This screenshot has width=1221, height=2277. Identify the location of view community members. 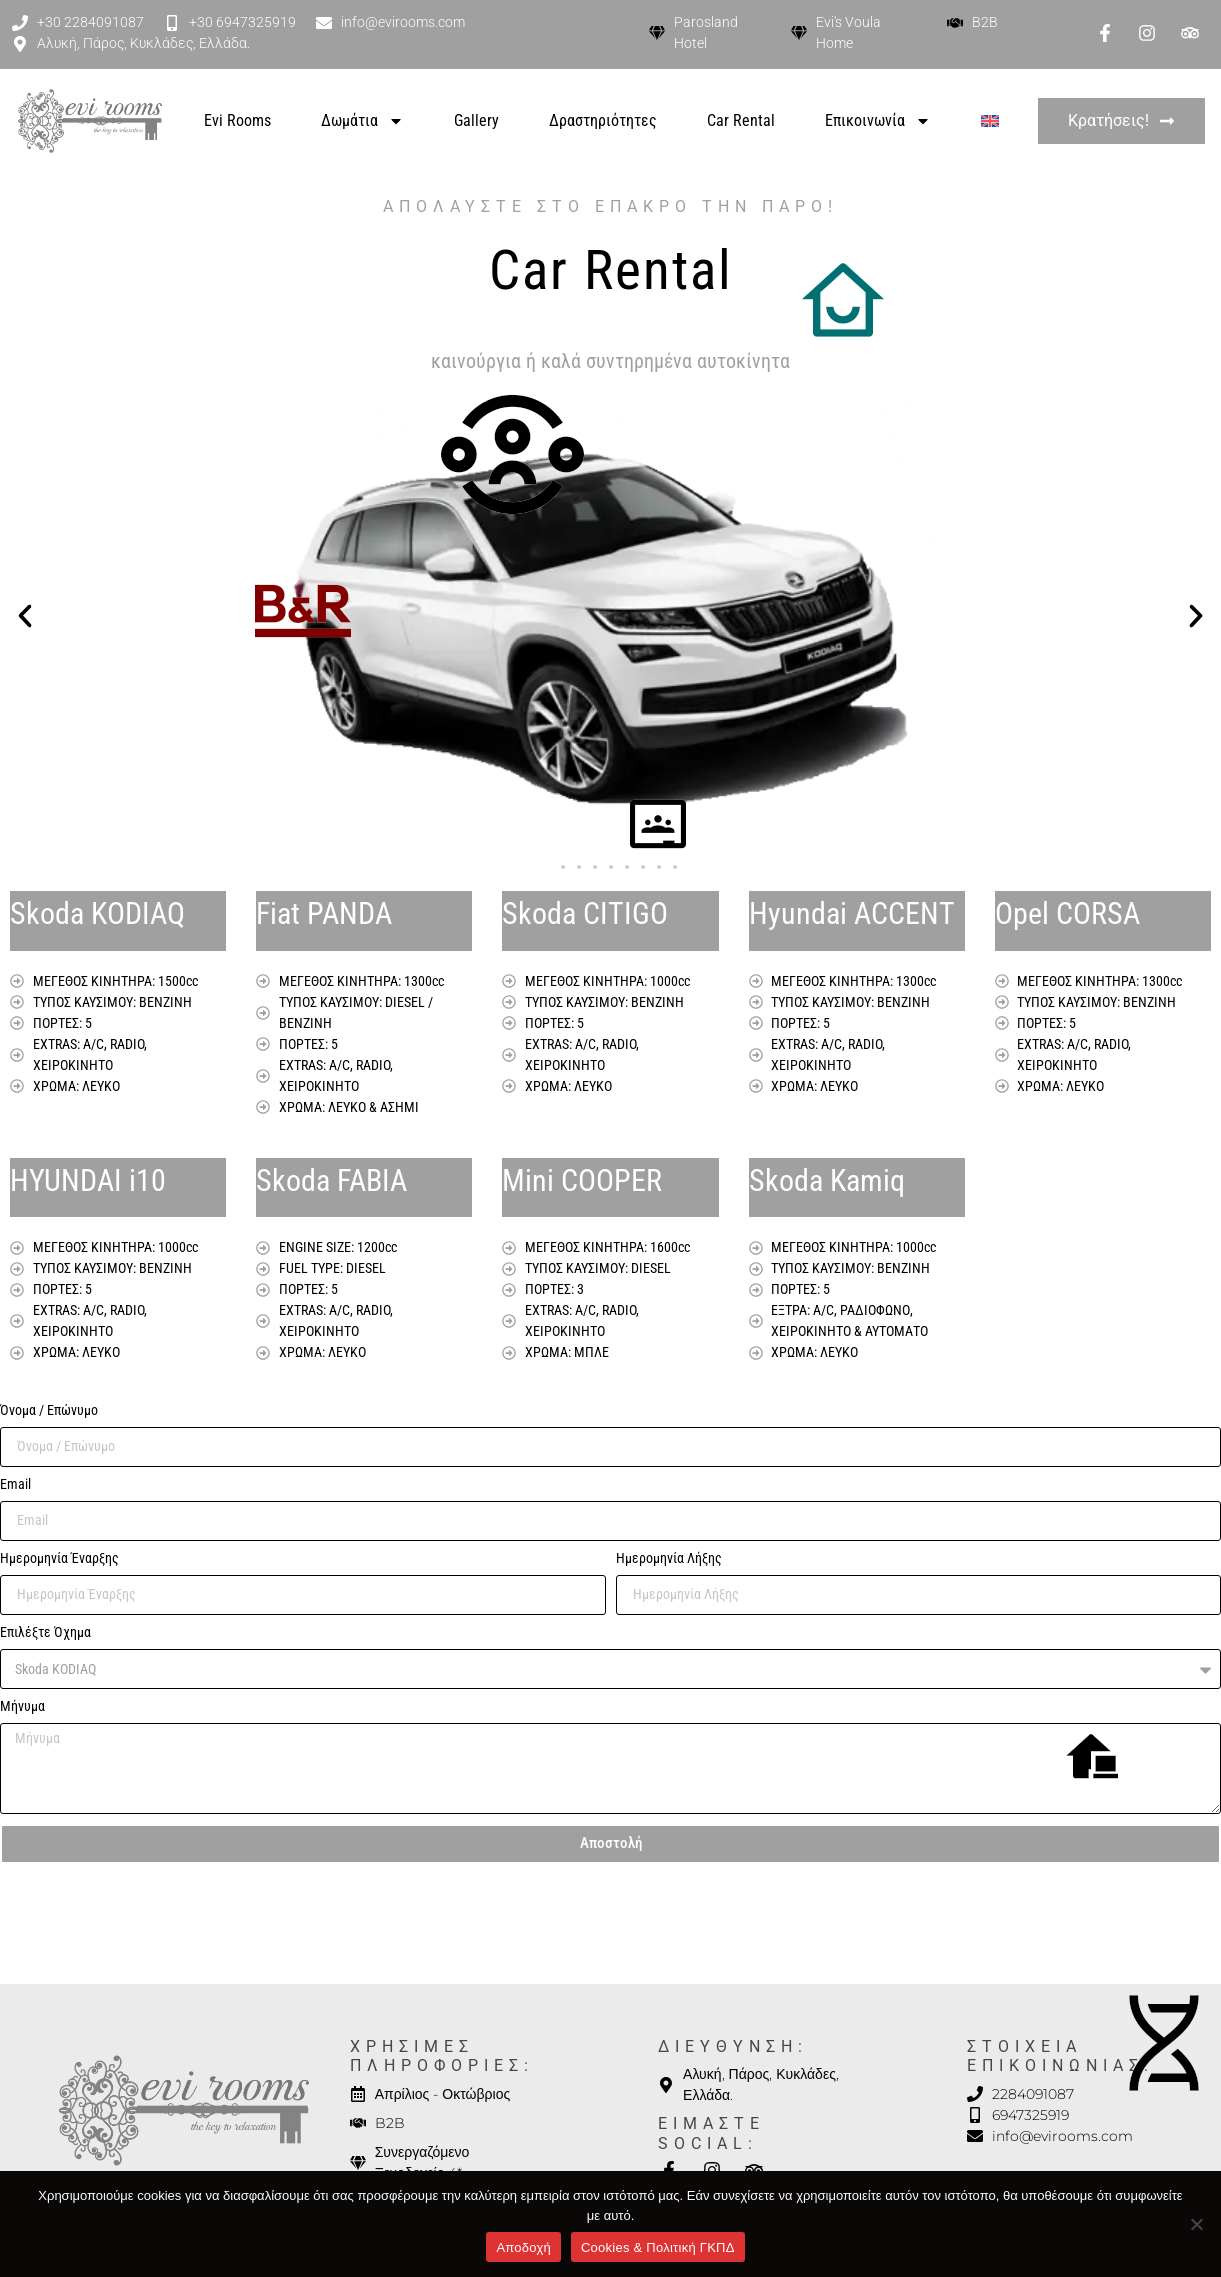
(512, 454).